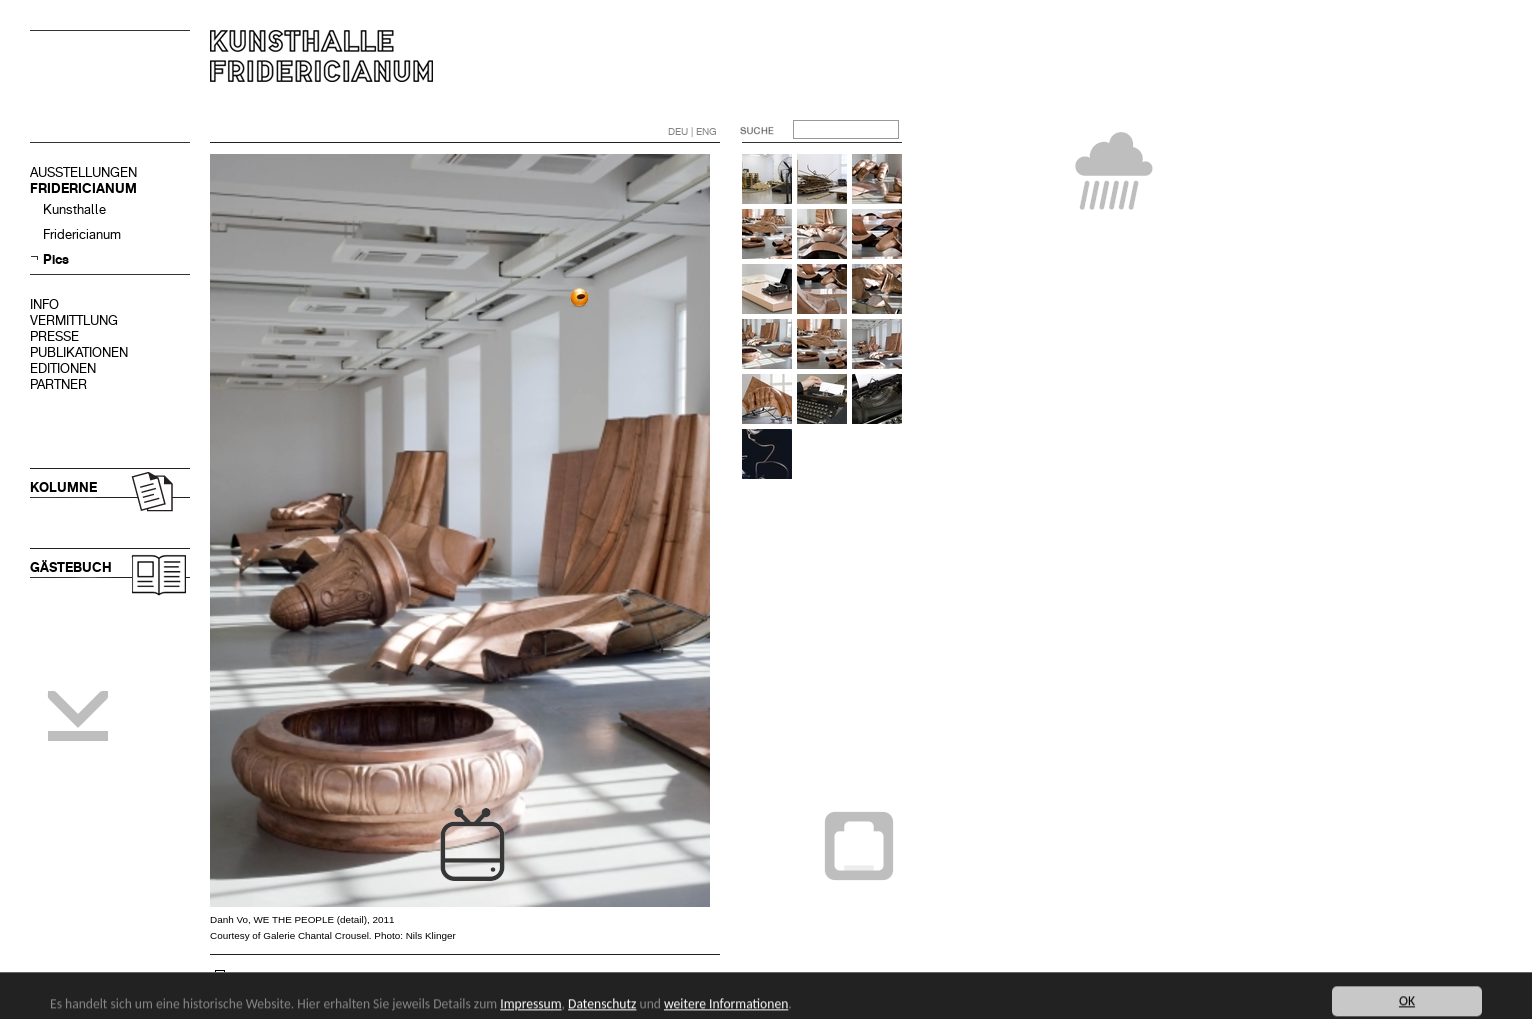 The height and width of the screenshot is (1019, 1532). What do you see at coordinates (472, 844) in the screenshot?
I see `open video player app` at bounding box center [472, 844].